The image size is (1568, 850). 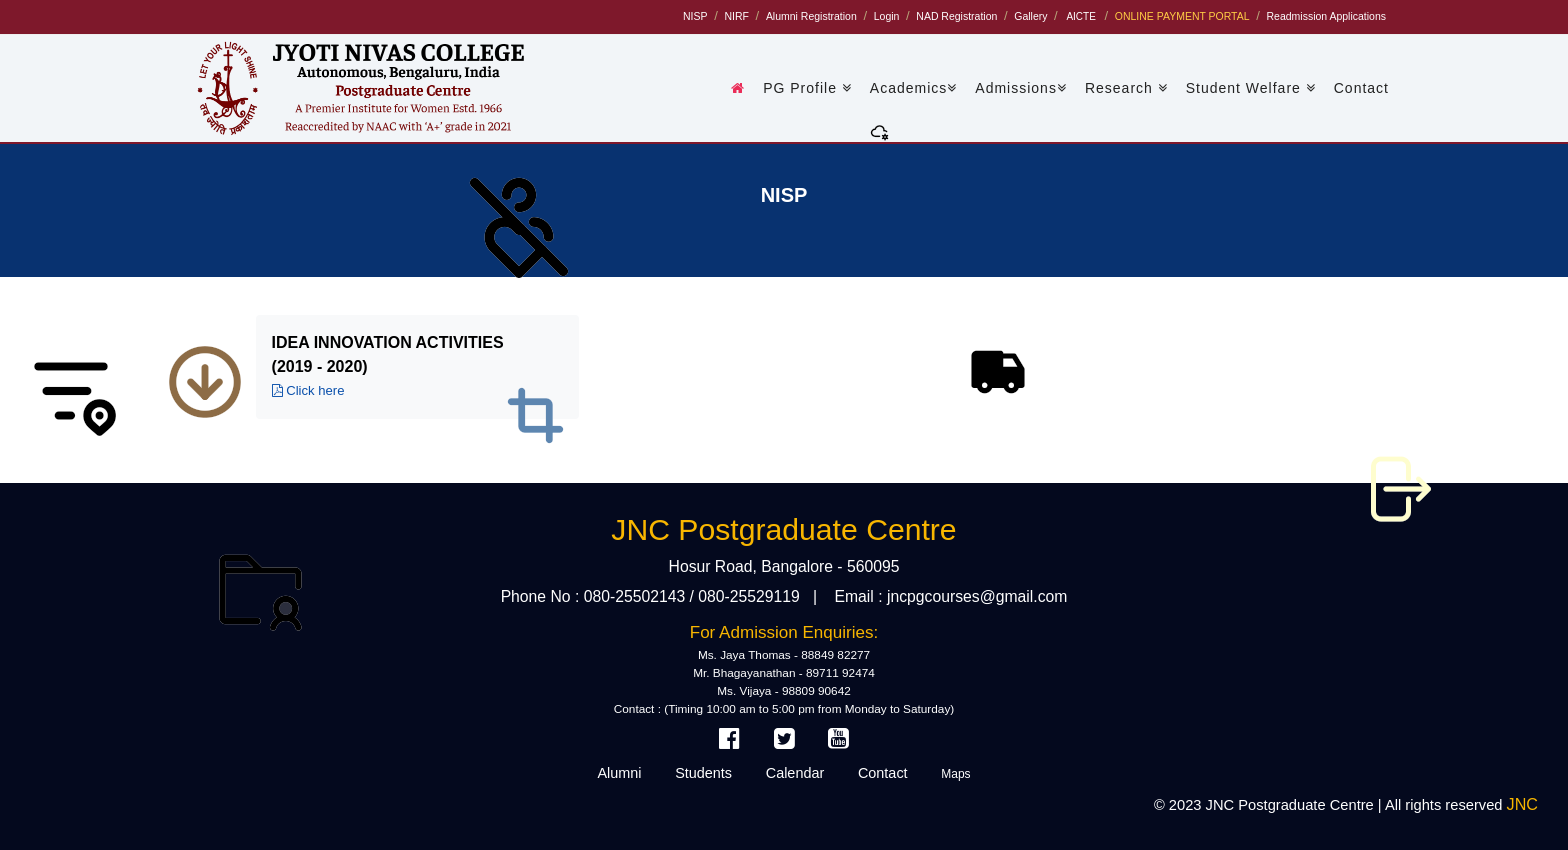 What do you see at coordinates (205, 382) in the screenshot?
I see `download file or content` at bounding box center [205, 382].